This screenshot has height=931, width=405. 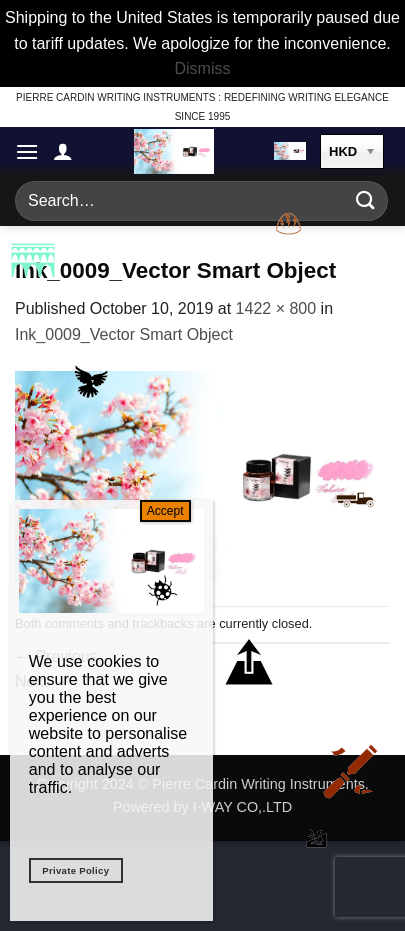 What do you see at coordinates (351, 771) in the screenshot?
I see `access sculpting or carving tools` at bounding box center [351, 771].